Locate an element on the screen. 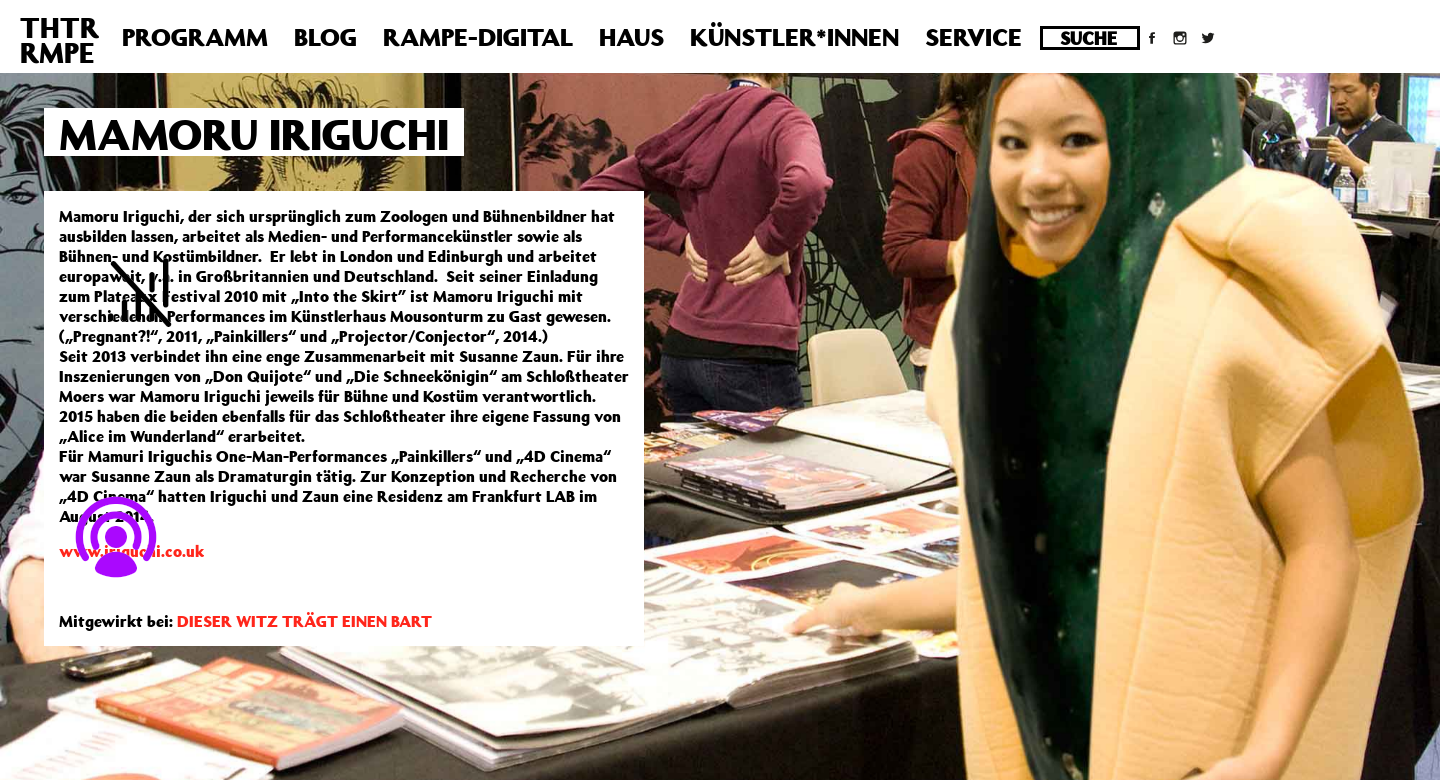  join a stage channel for live audio broadcasts is located at coordinates (116, 537).